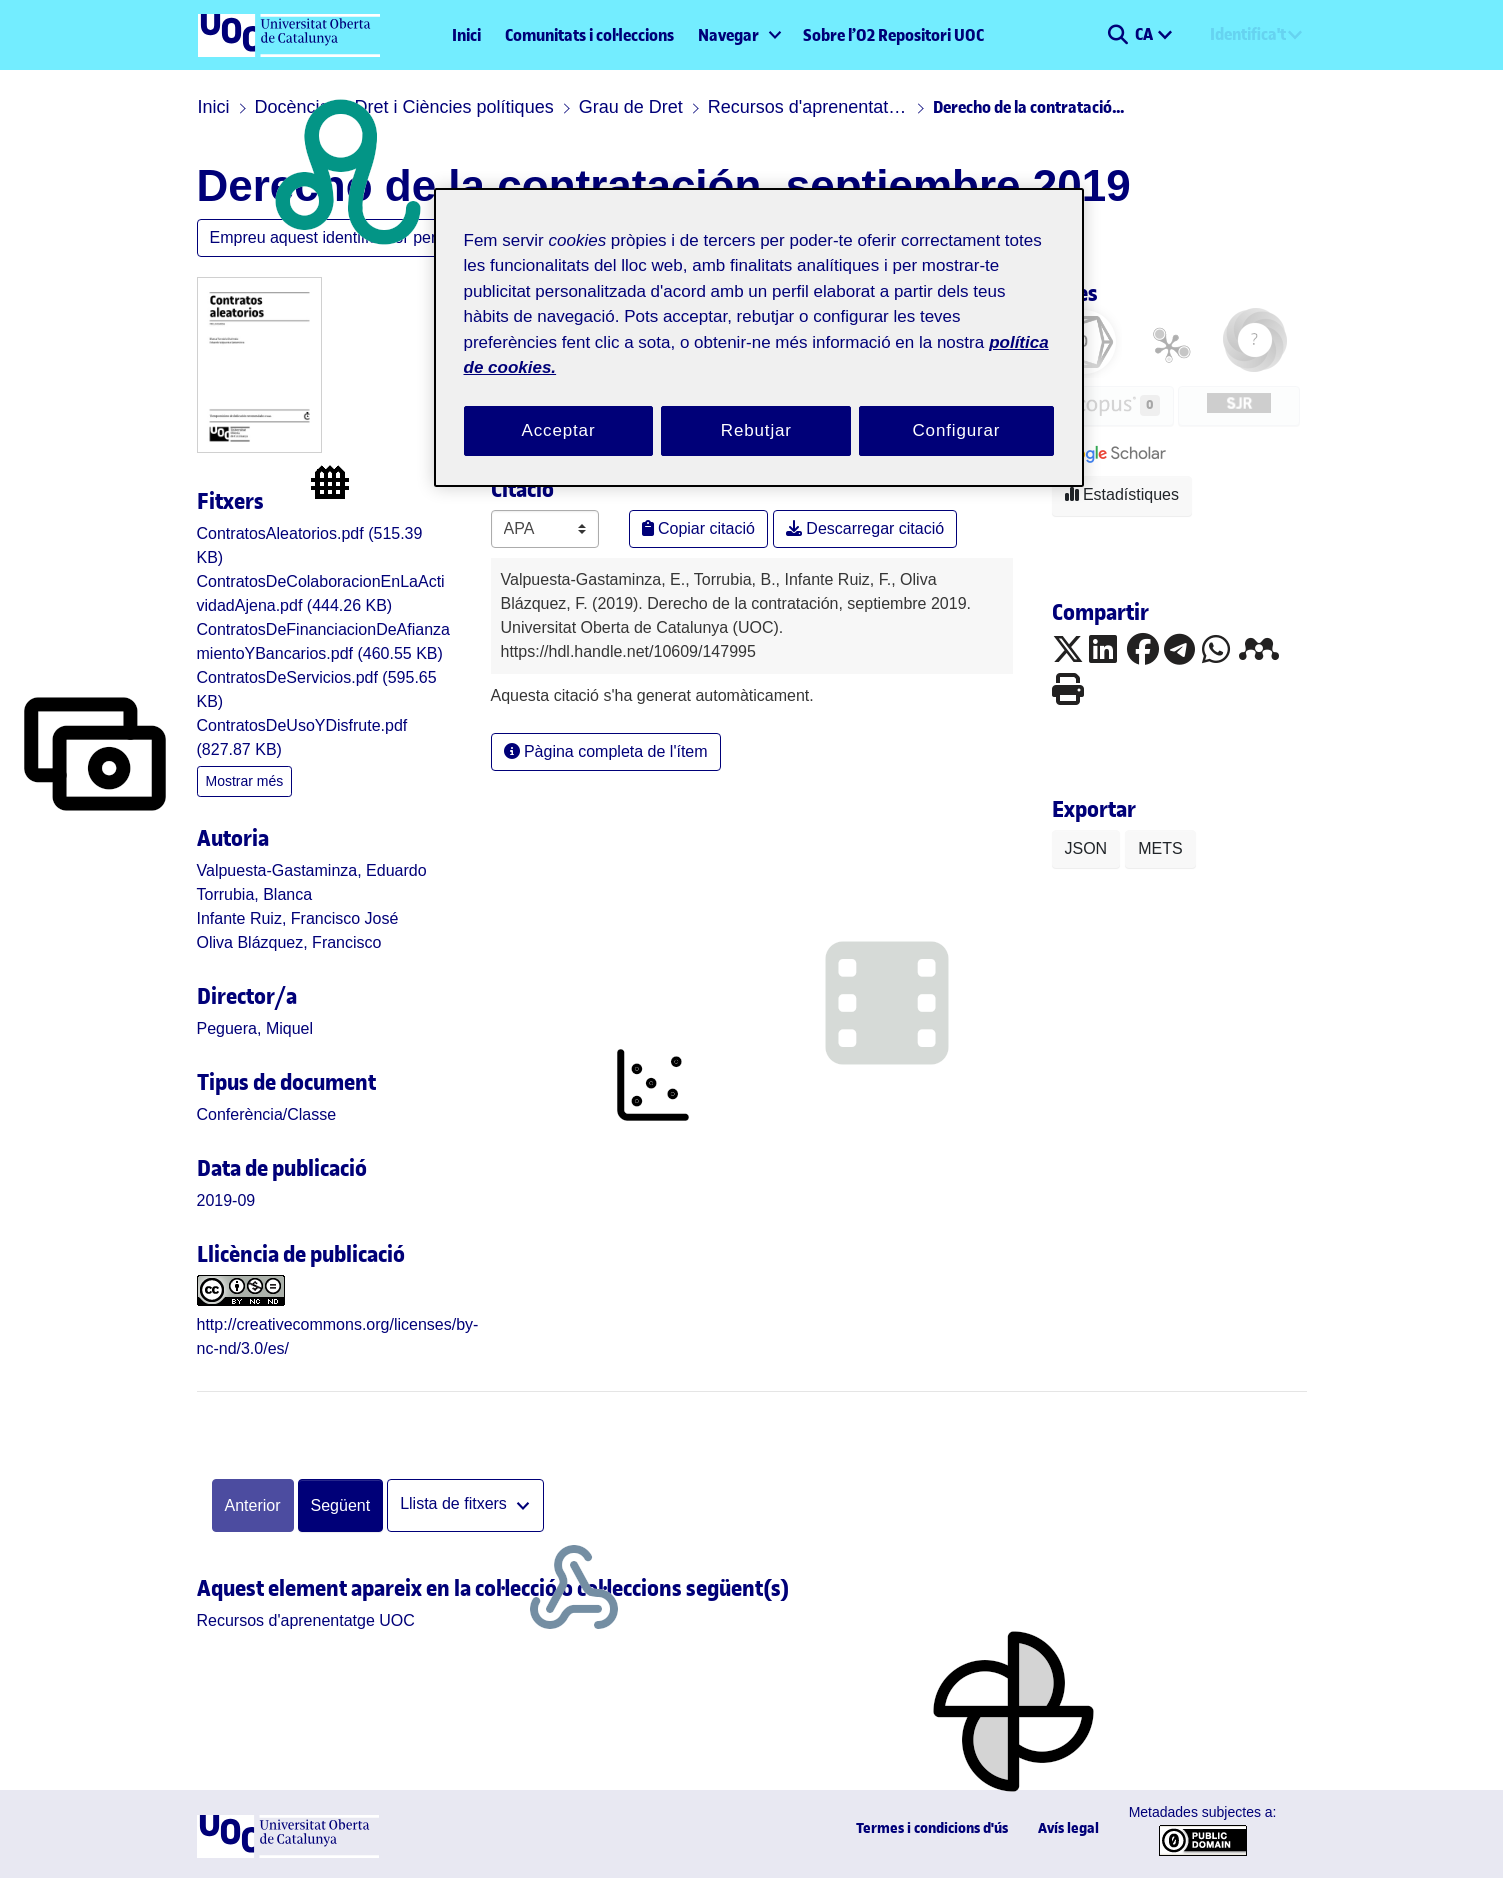 The width and height of the screenshot is (1503, 1878). What do you see at coordinates (95, 754) in the screenshot?
I see `view cash or payment options` at bounding box center [95, 754].